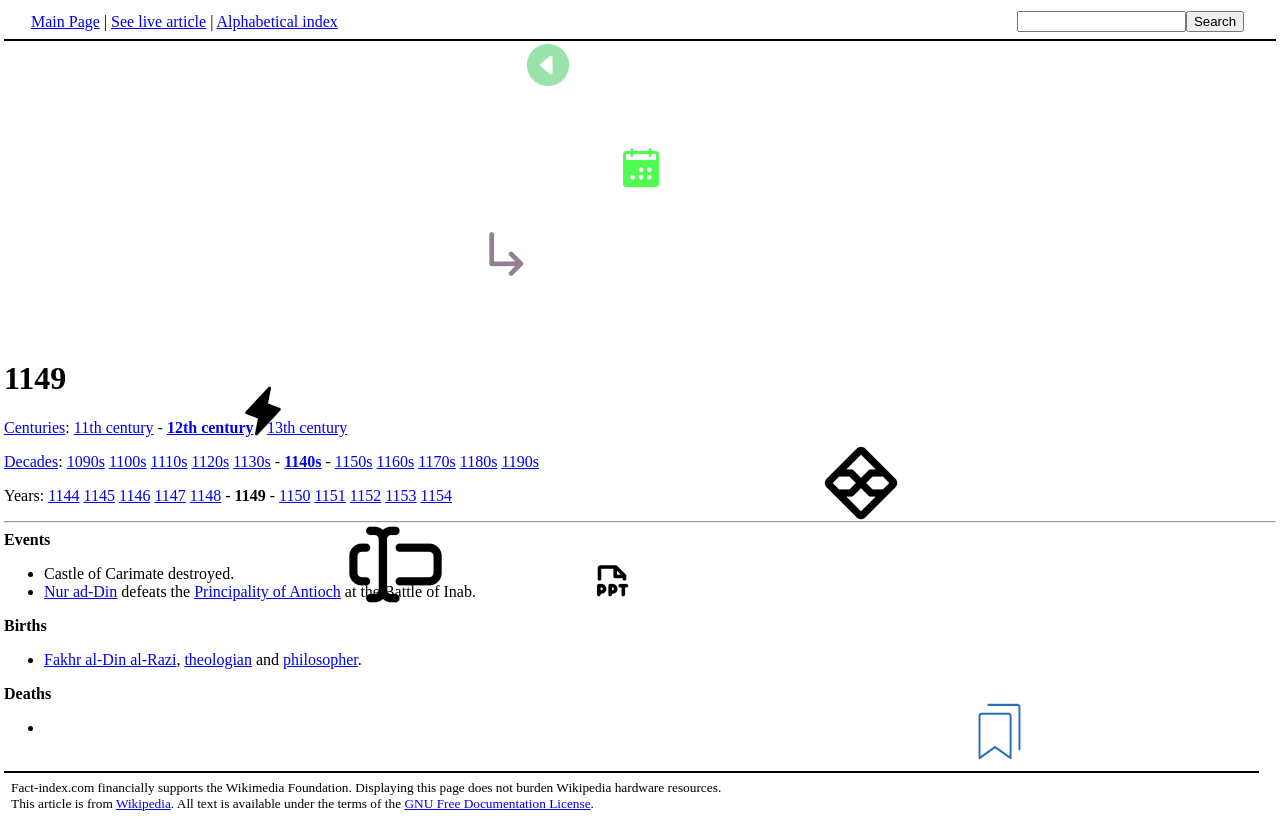 Image resolution: width=1280 pixels, height=823 pixels. Describe the element at coordinates (861, 483) in the screenshot. I see `pay with Pix instant payment system` at that location.